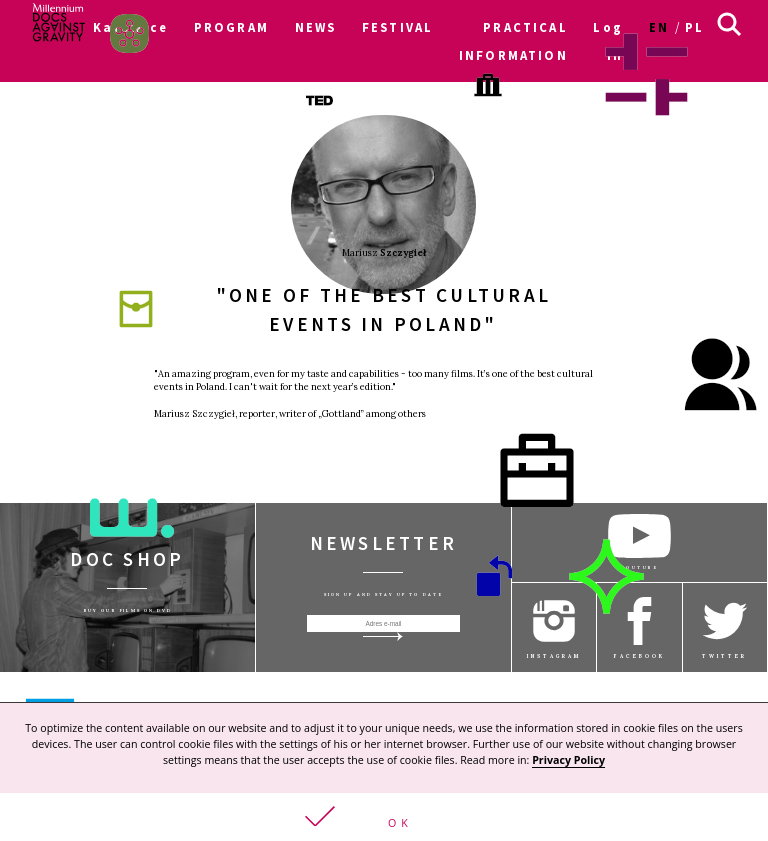 The image size is (768, 841). Describe the element at coordinates (129, 33) in the screenshot. I see `open the SmartThings app` at that location.